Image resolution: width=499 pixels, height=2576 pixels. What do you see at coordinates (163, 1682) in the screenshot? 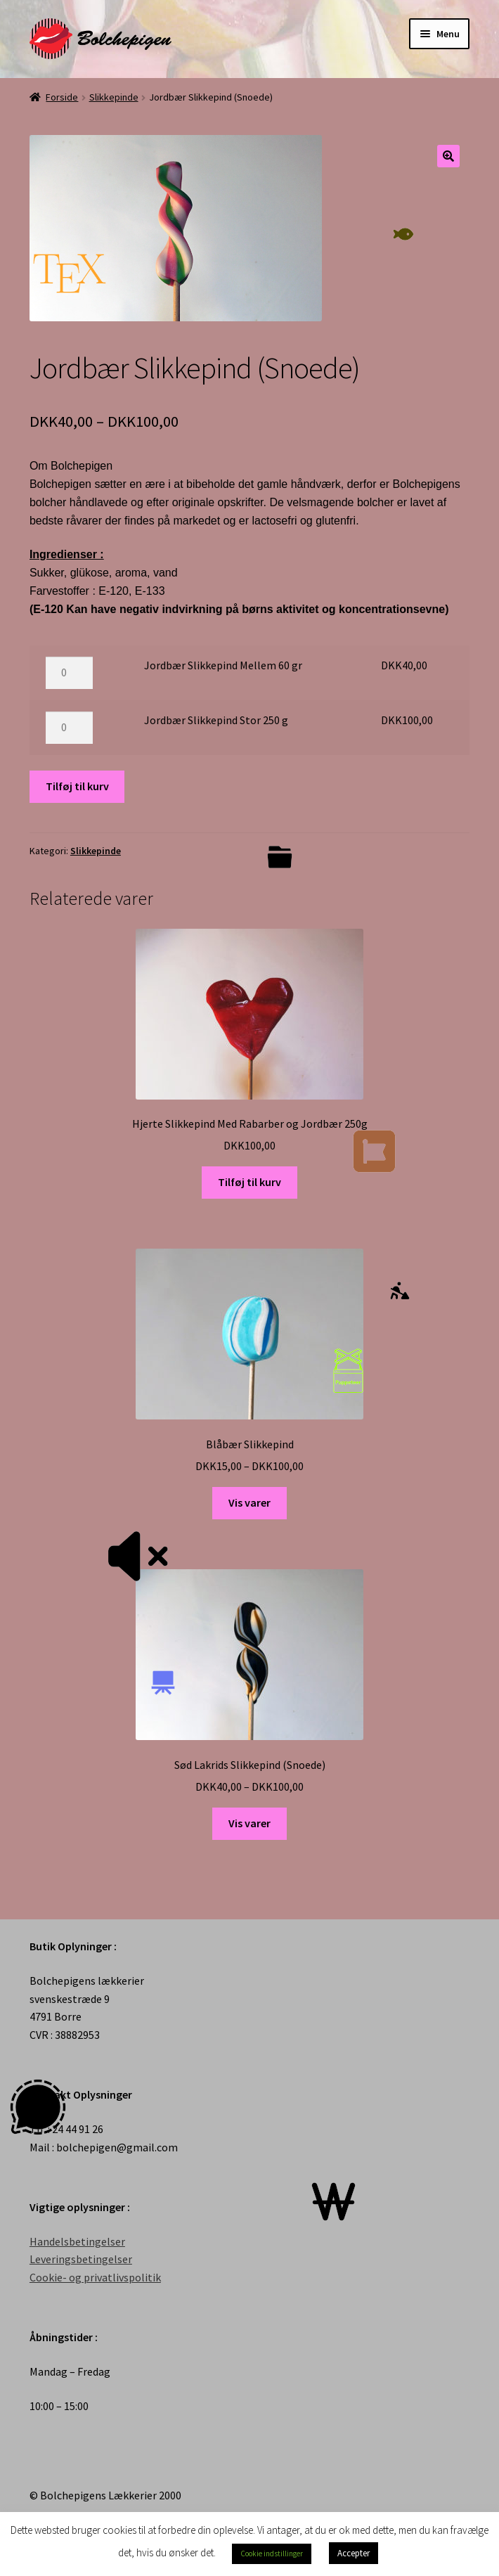
I see `open artboard or canvas workspace` at bounding box center [163, 1682].